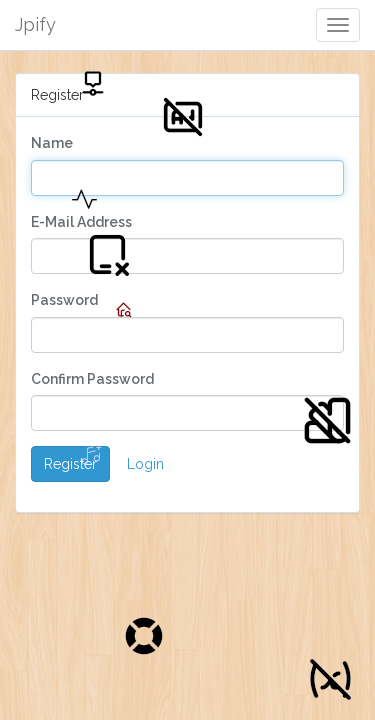 The width and height of the screenshot is (375, 720). I want to click on disable variable or dynamic content, so click(330, 679).